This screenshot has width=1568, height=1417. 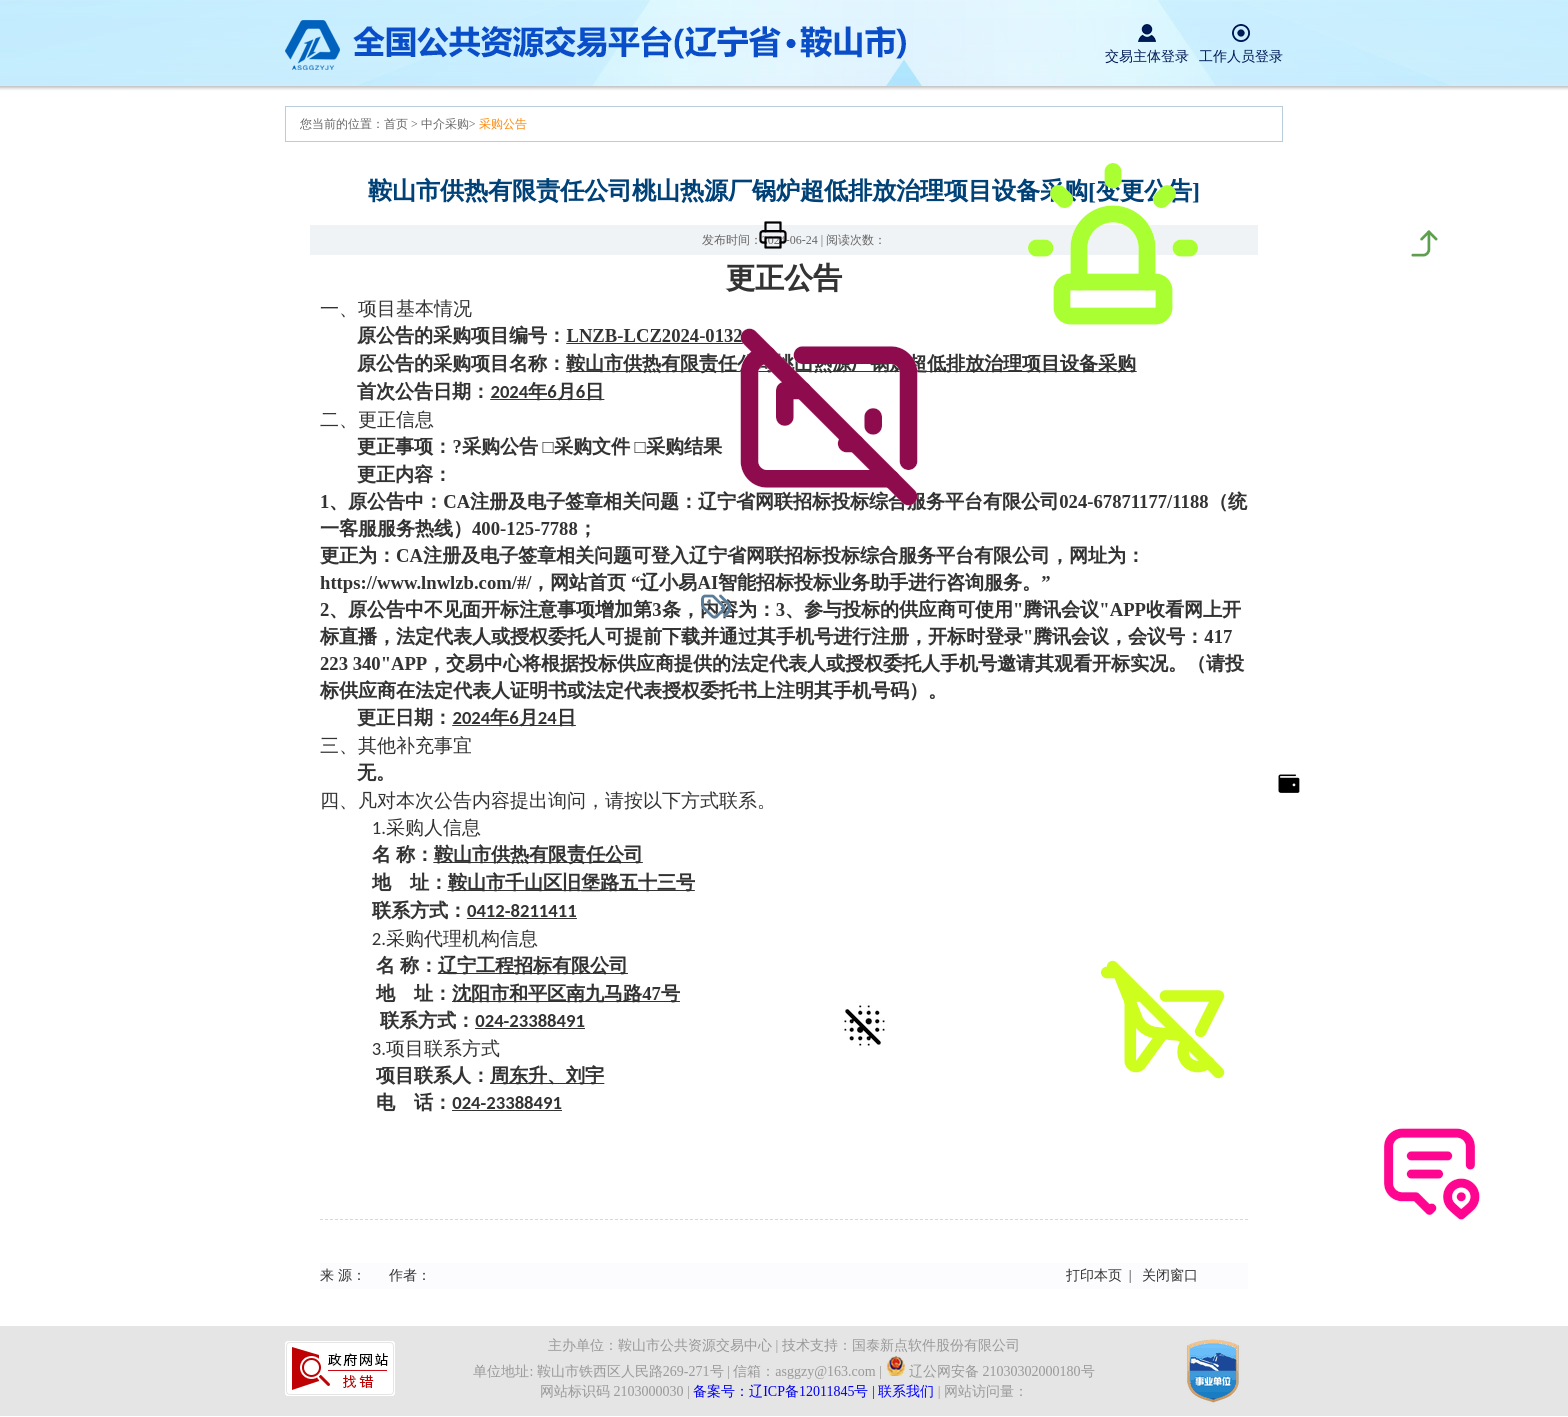 I want to click on indicates urgent or high-priority notification, so click(x=1113, y=248).